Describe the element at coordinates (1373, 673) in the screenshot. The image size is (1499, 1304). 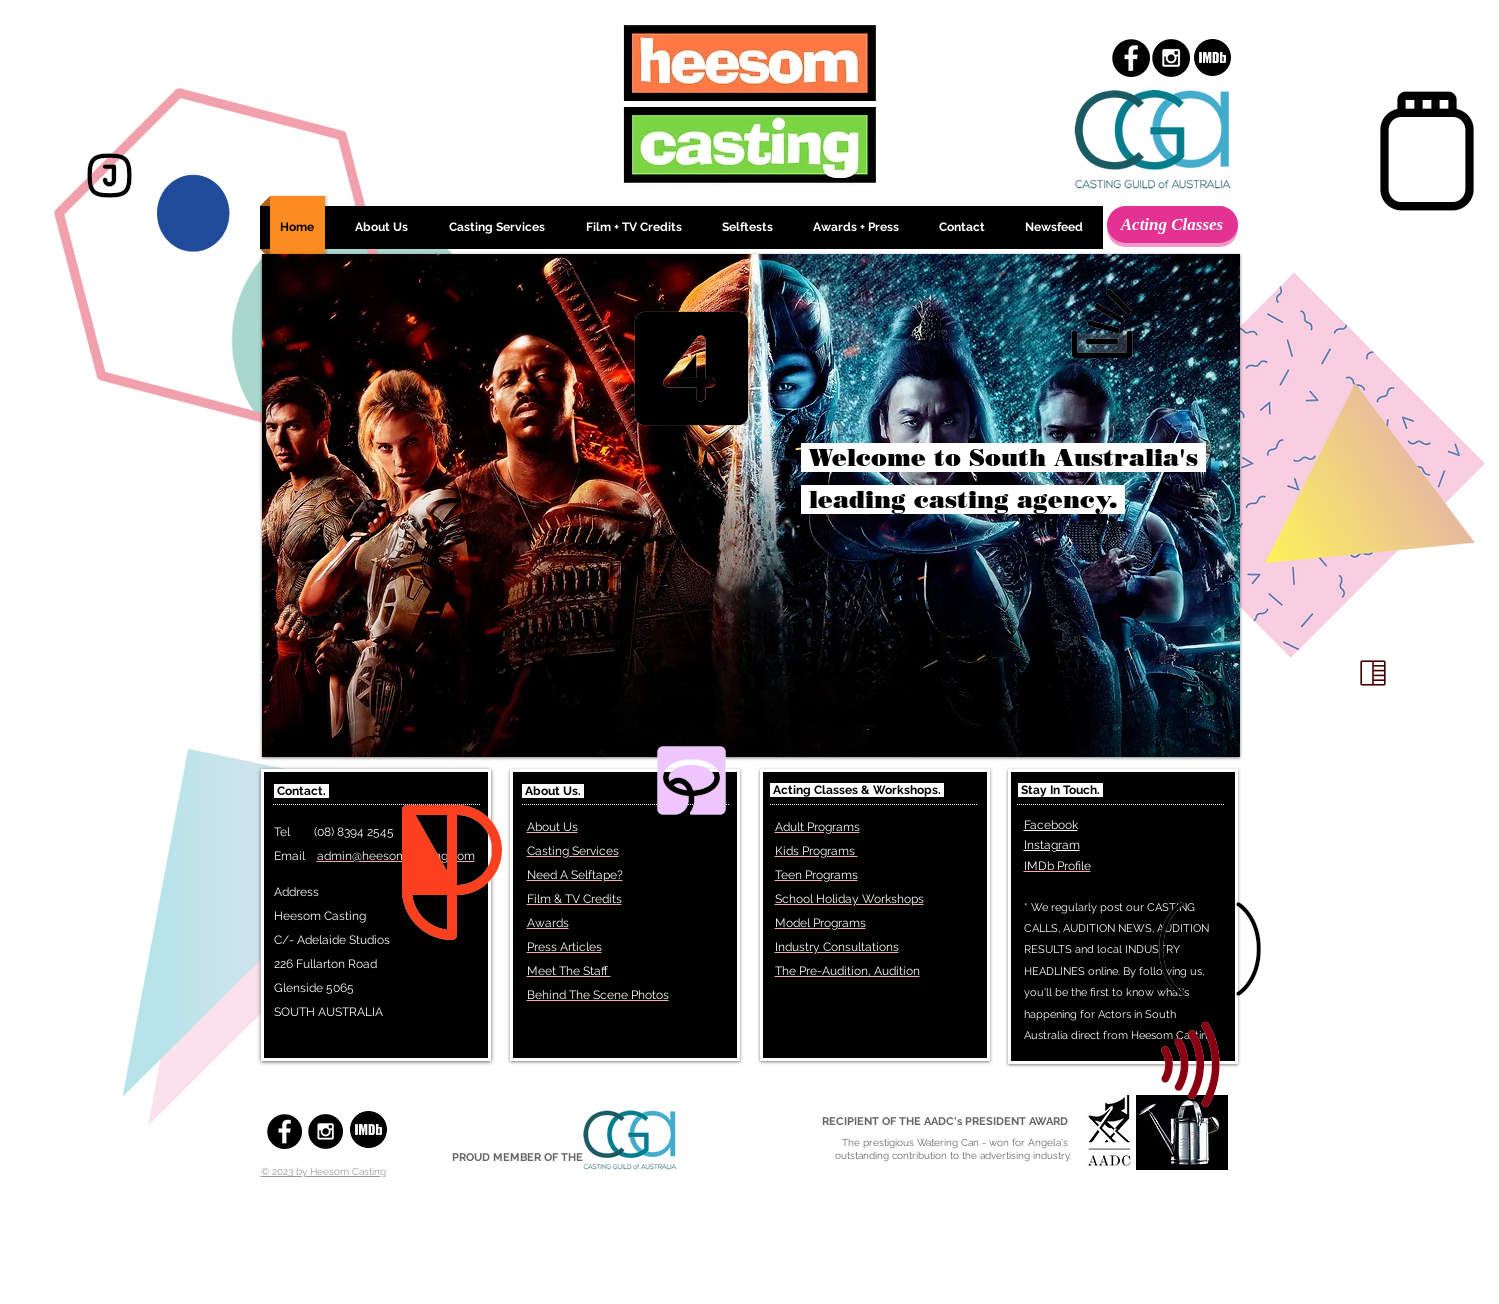
I see `toggle half-screen or split view mode` at that location.